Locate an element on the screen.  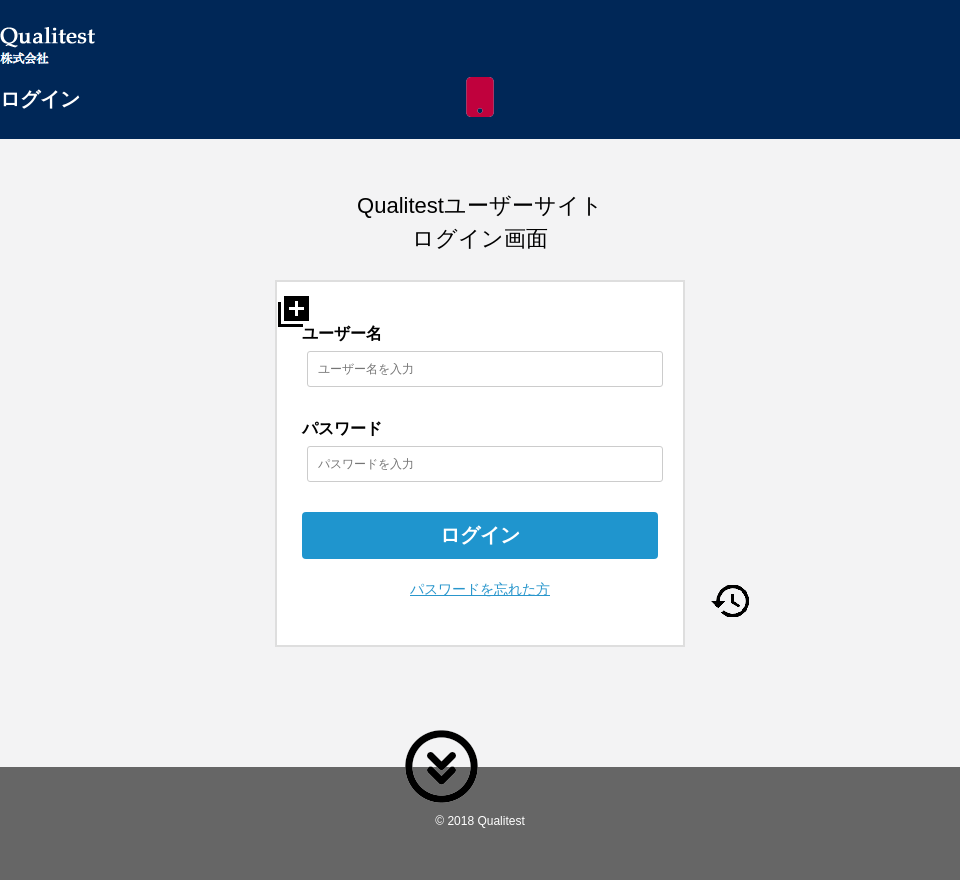
scroll down or view more content is located at coordinates (441, 766).